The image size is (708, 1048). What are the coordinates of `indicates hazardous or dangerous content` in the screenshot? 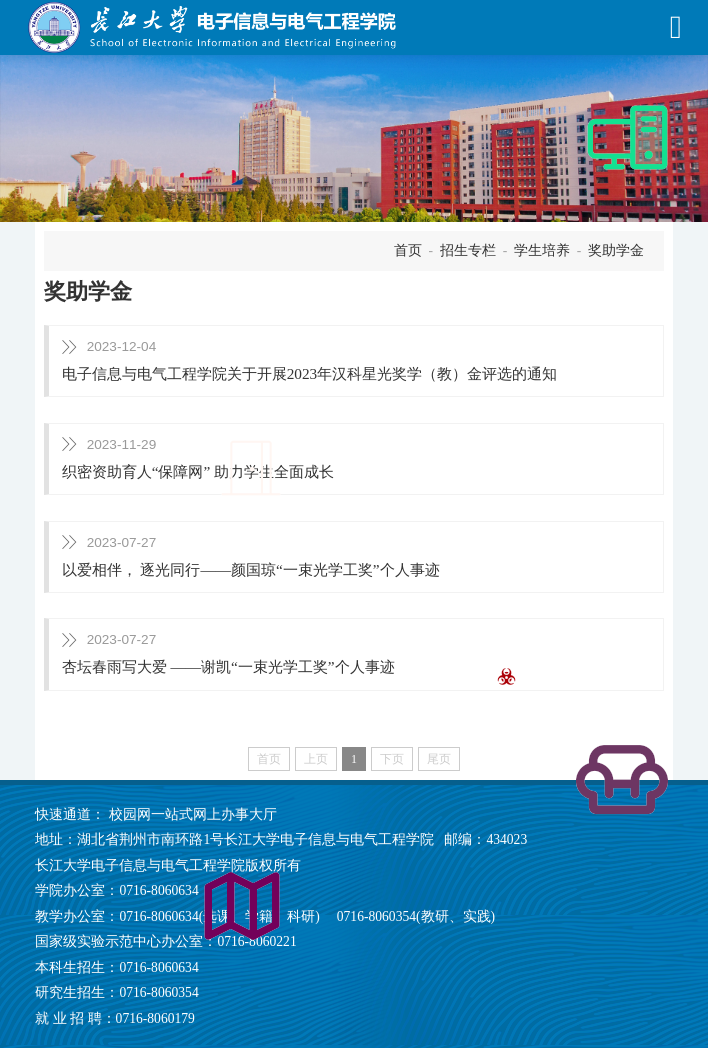 It's located at (506, 676).